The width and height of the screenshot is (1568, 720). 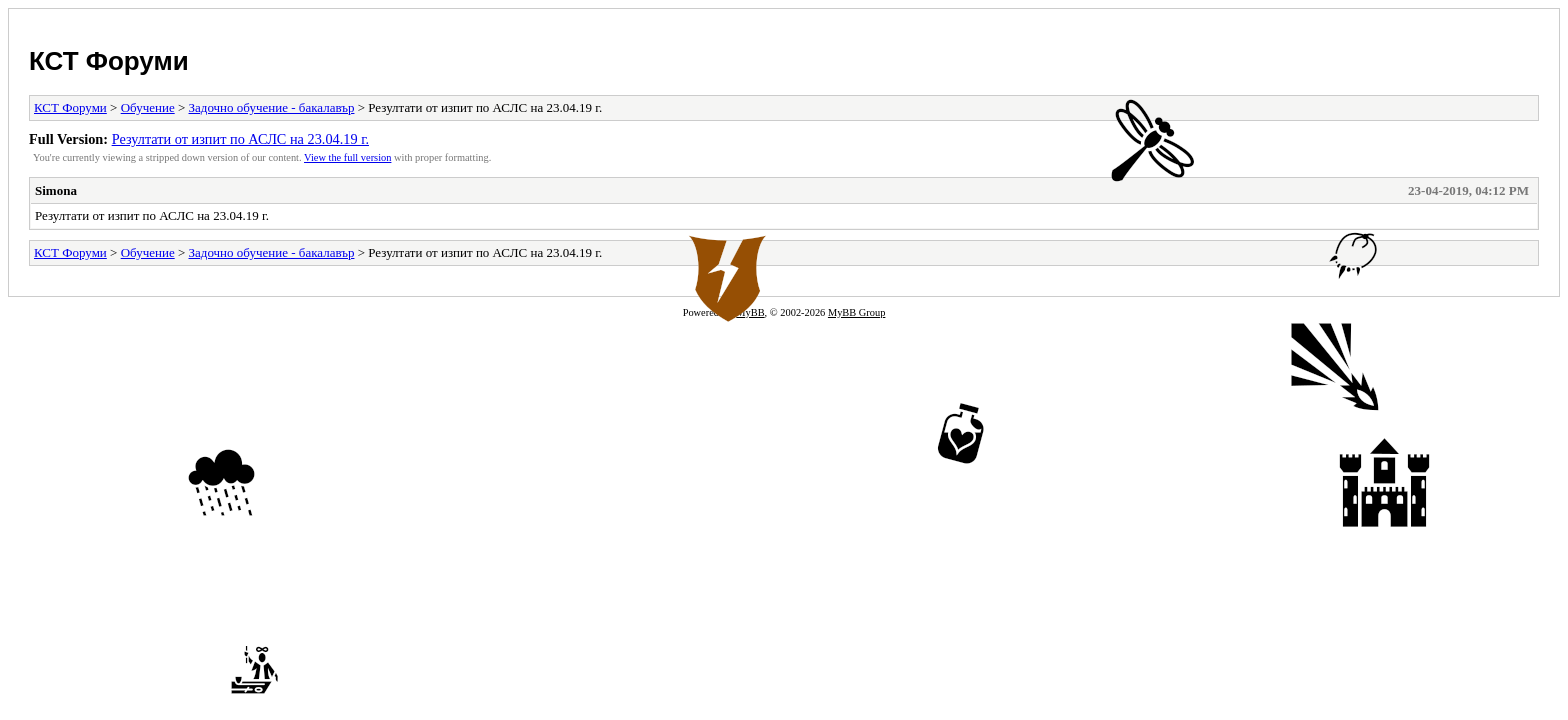 I want to click on health potion or healing item in a game inventory, so click(x=961, y=433).